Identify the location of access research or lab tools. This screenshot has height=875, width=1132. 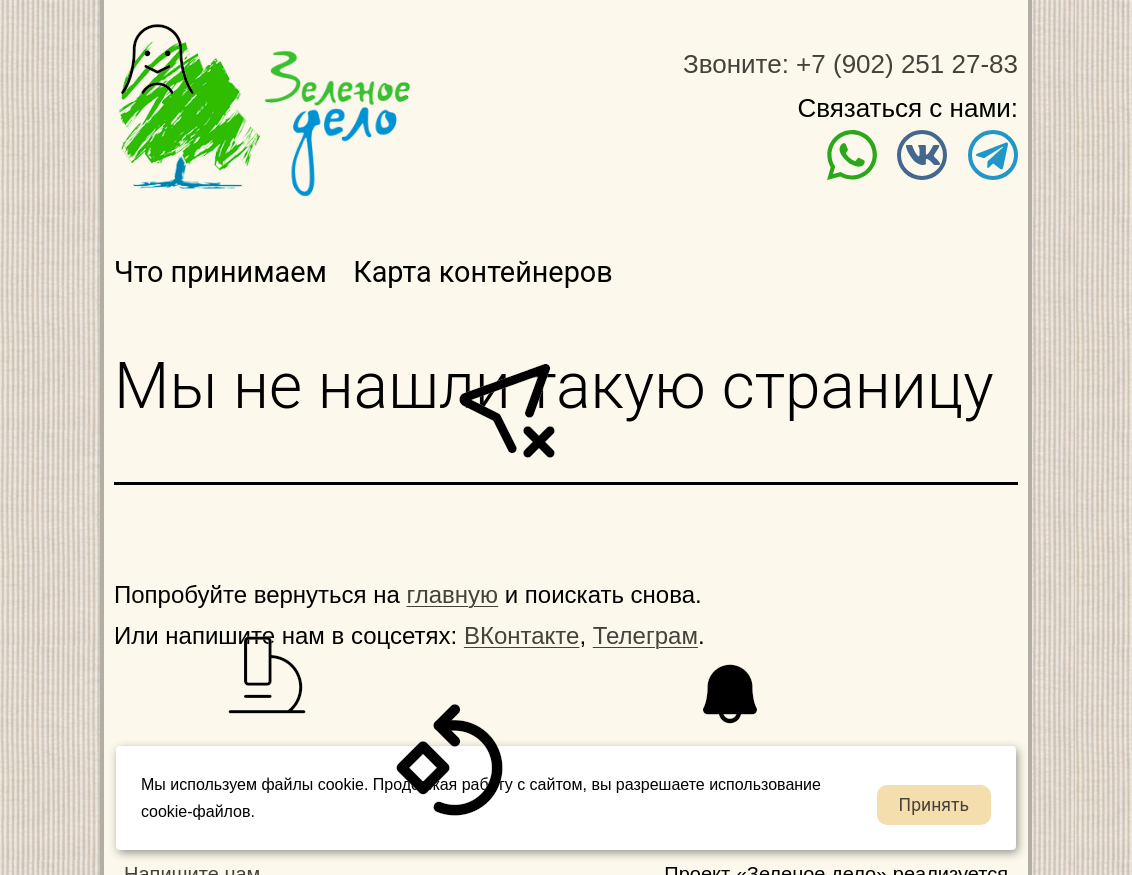
(267, 678).